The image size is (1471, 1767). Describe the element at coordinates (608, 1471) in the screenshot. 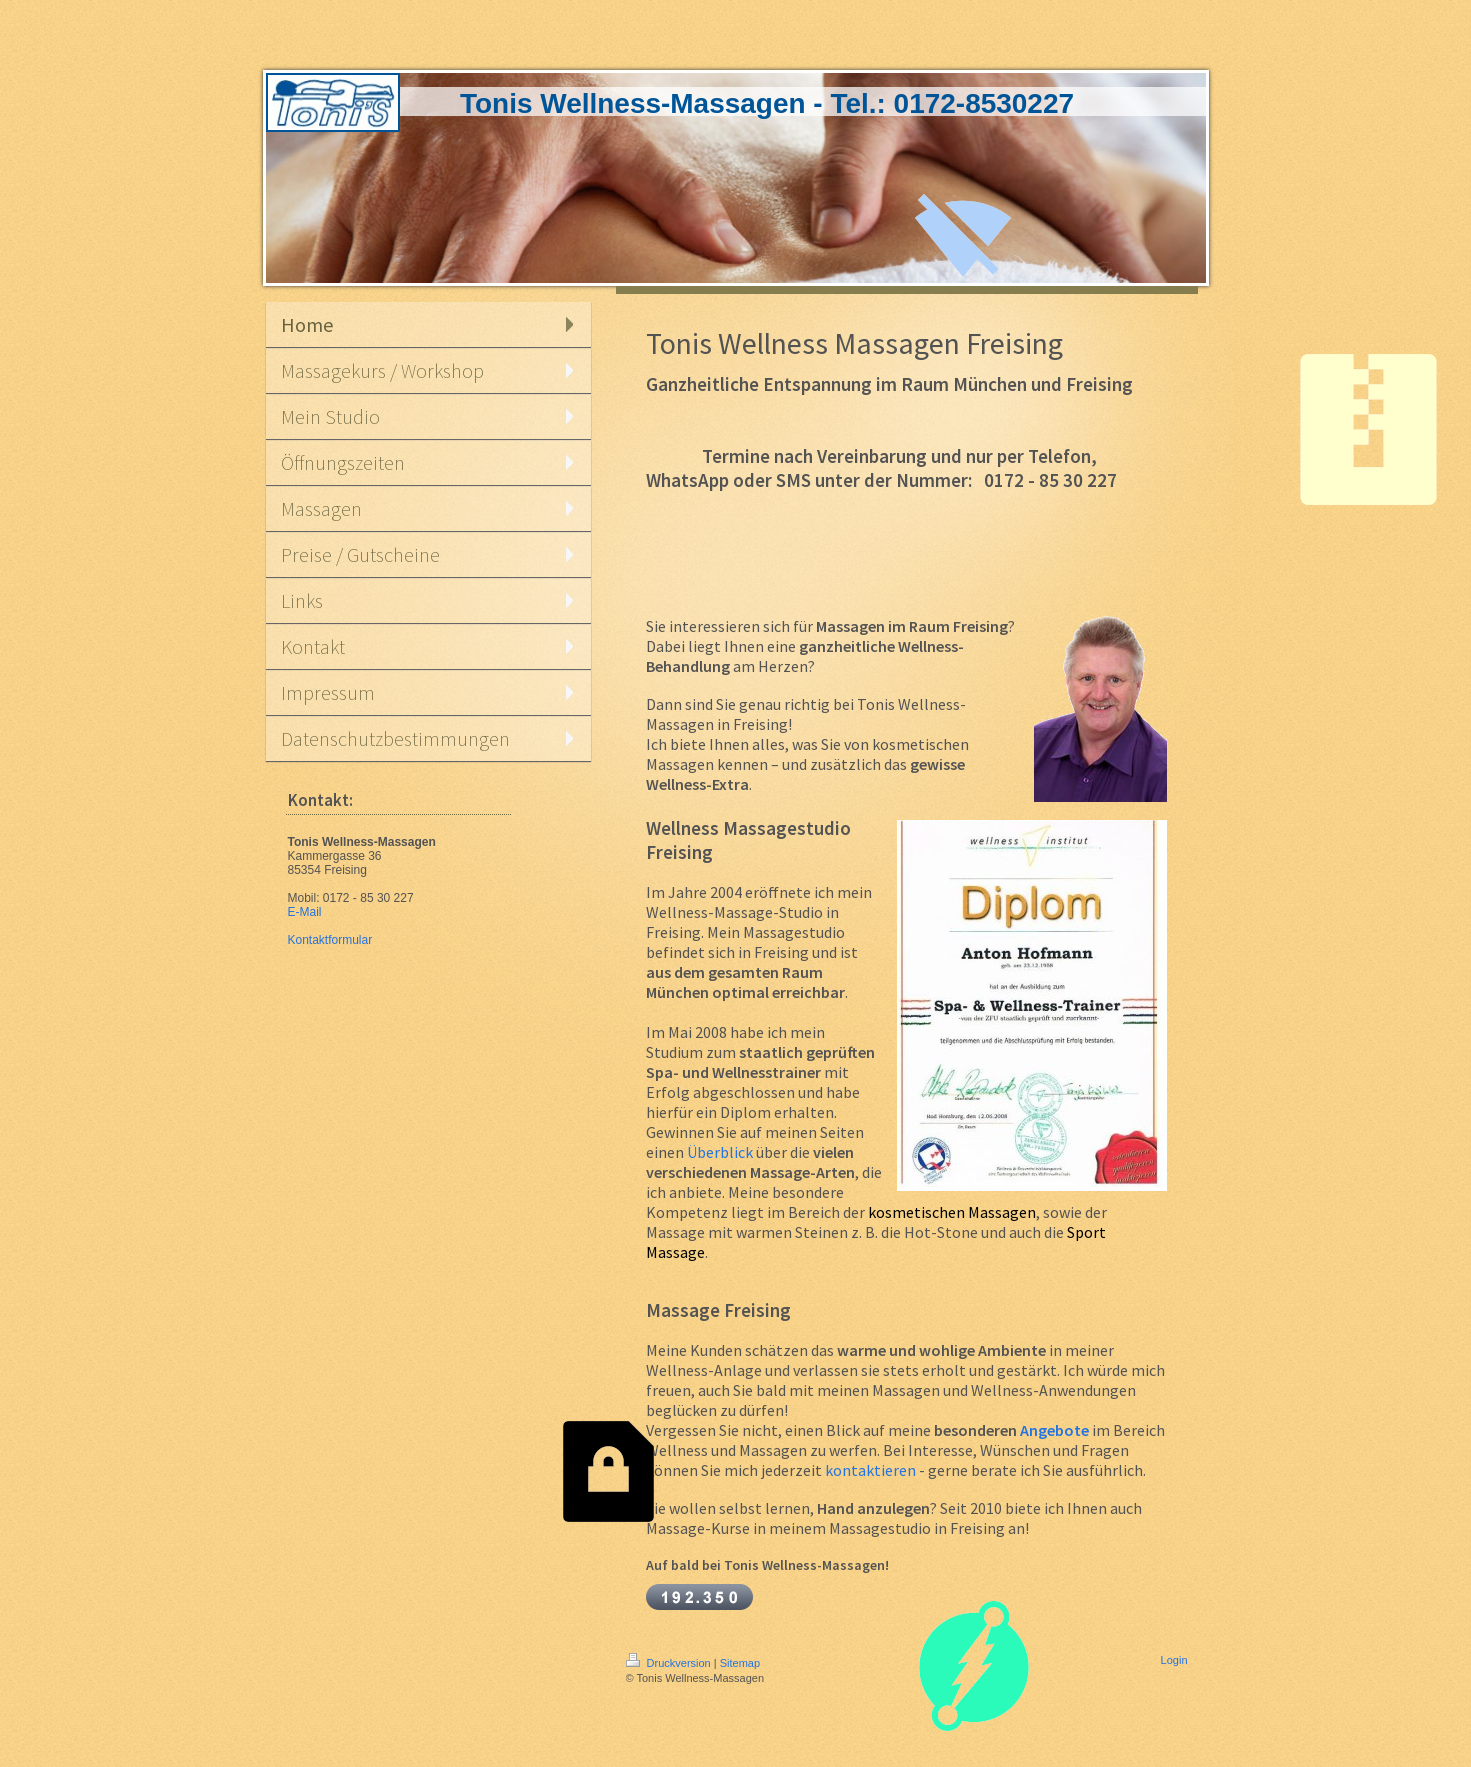

I see `access a password-protected file` at that location.